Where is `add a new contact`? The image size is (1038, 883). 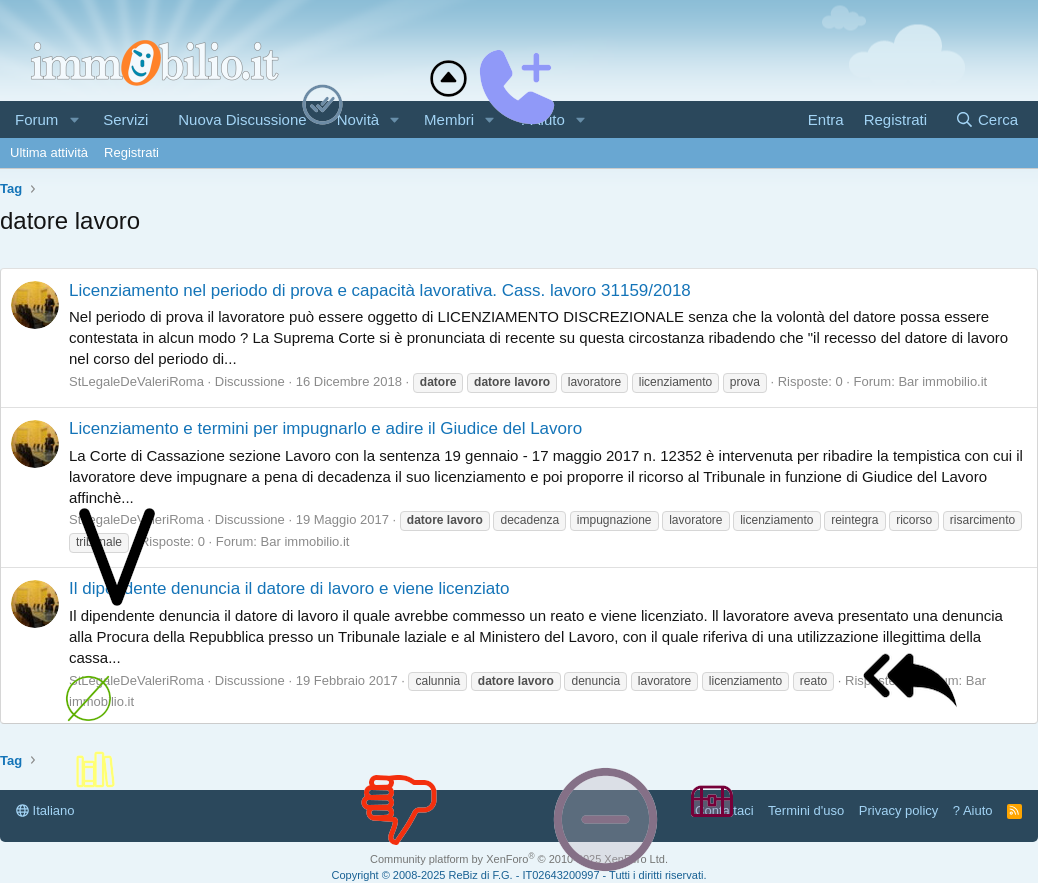
add a new contact is located at coordinates (518, 85).